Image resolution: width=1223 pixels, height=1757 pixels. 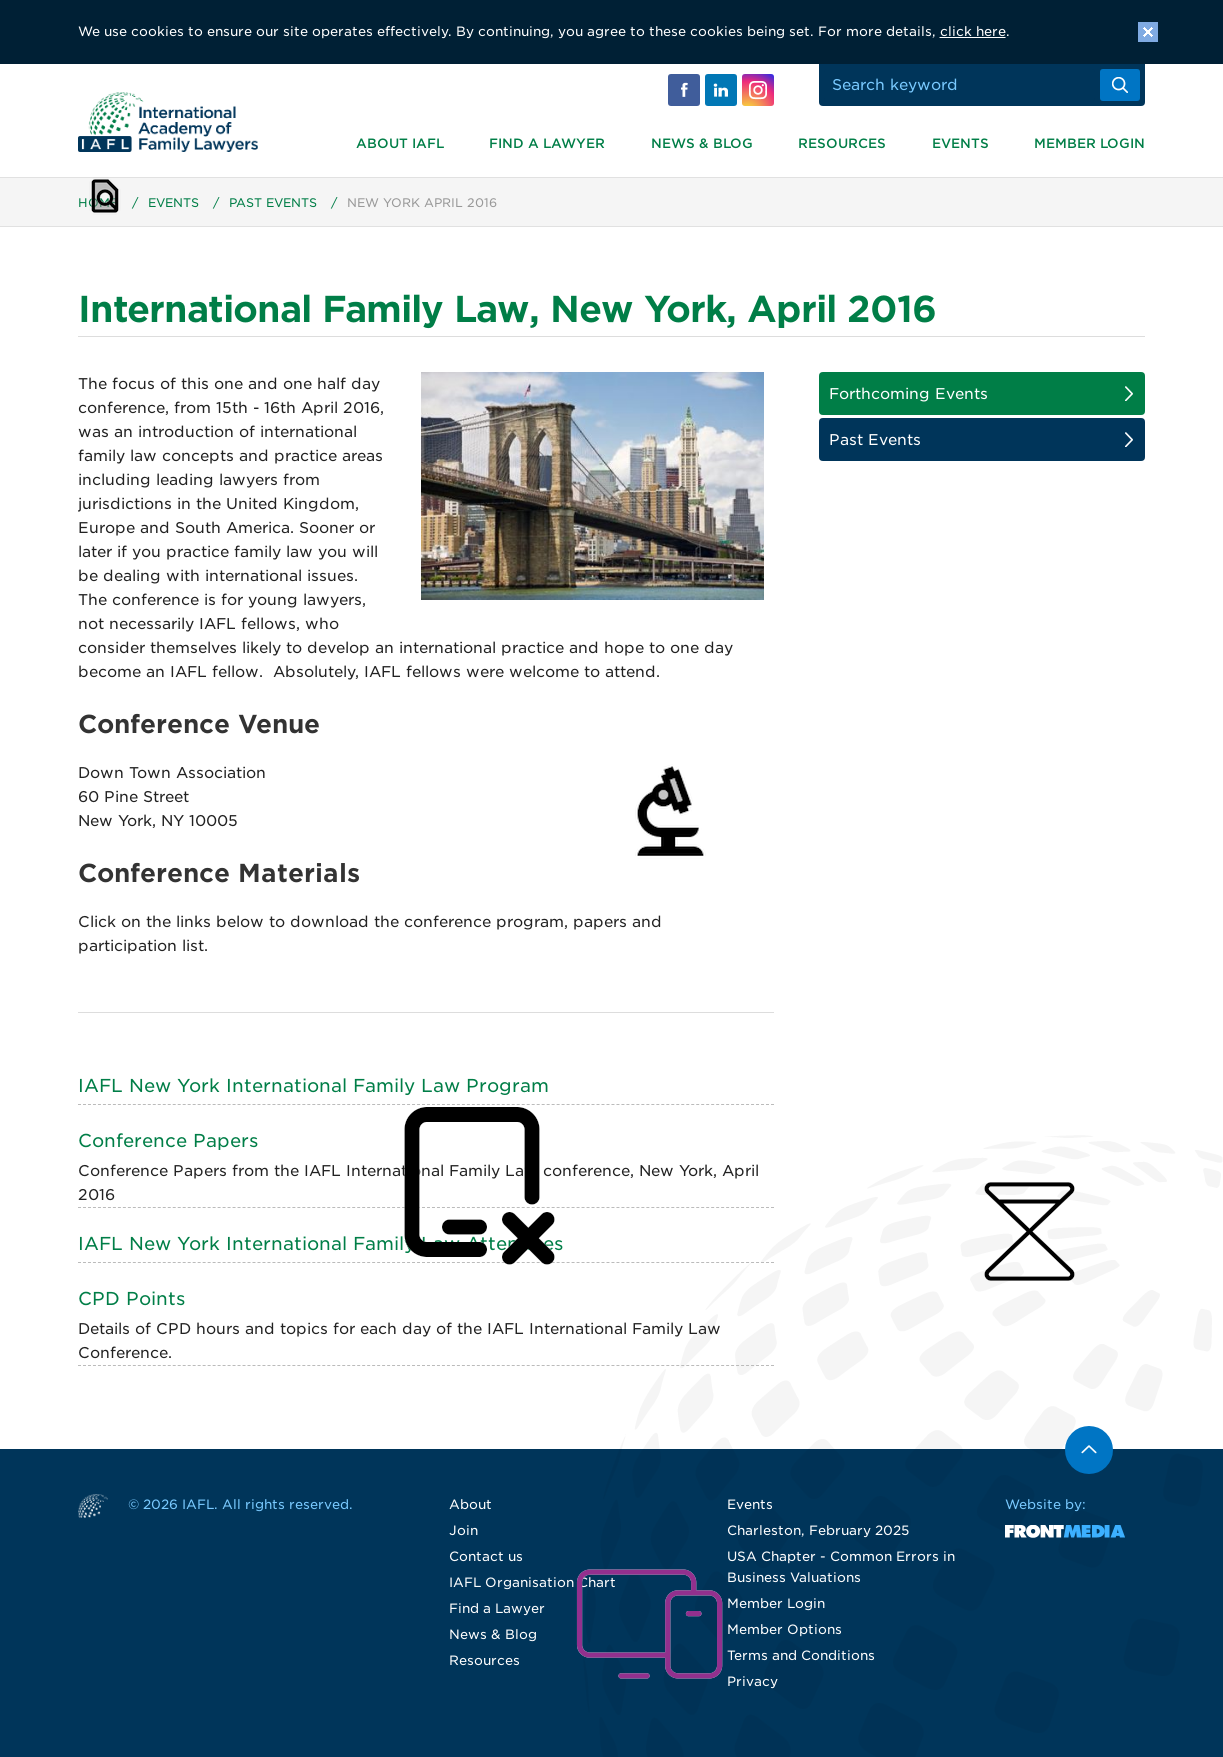 What do you see at coordinates (1029, 1231) in the screenshot?
I see `indicates high time remaining` at bounding box center [1029, 1231].